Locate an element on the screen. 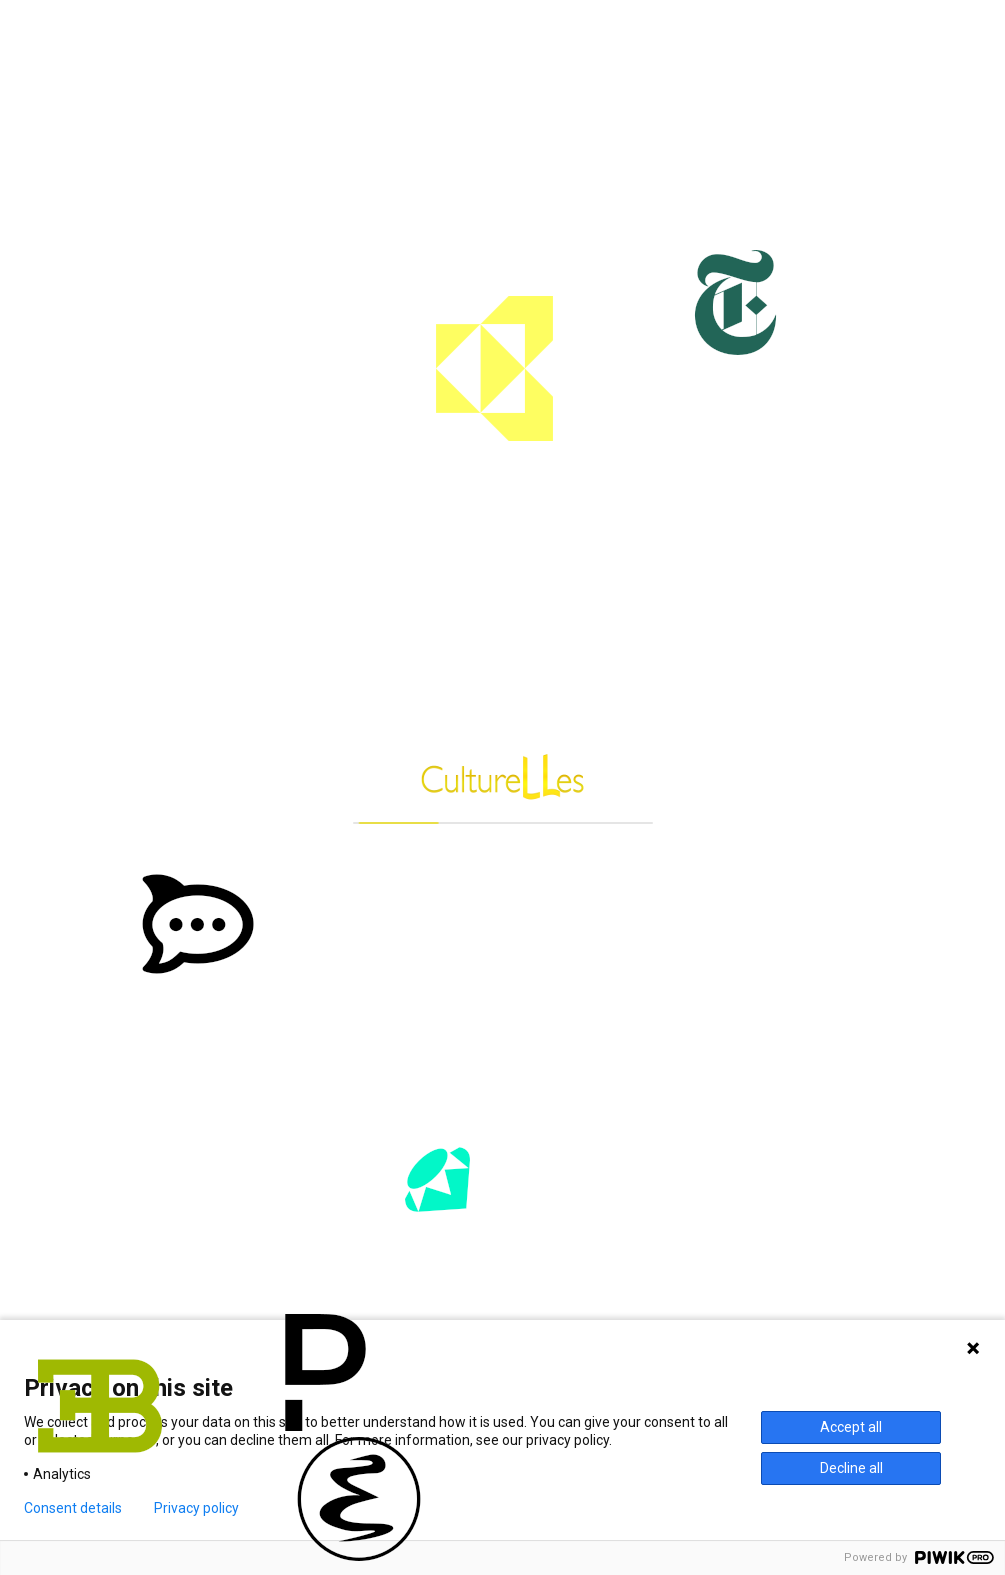 The height and width of the screenshot is (1575, 1005). kyocera brand logo is located at coordinates (494, 368).